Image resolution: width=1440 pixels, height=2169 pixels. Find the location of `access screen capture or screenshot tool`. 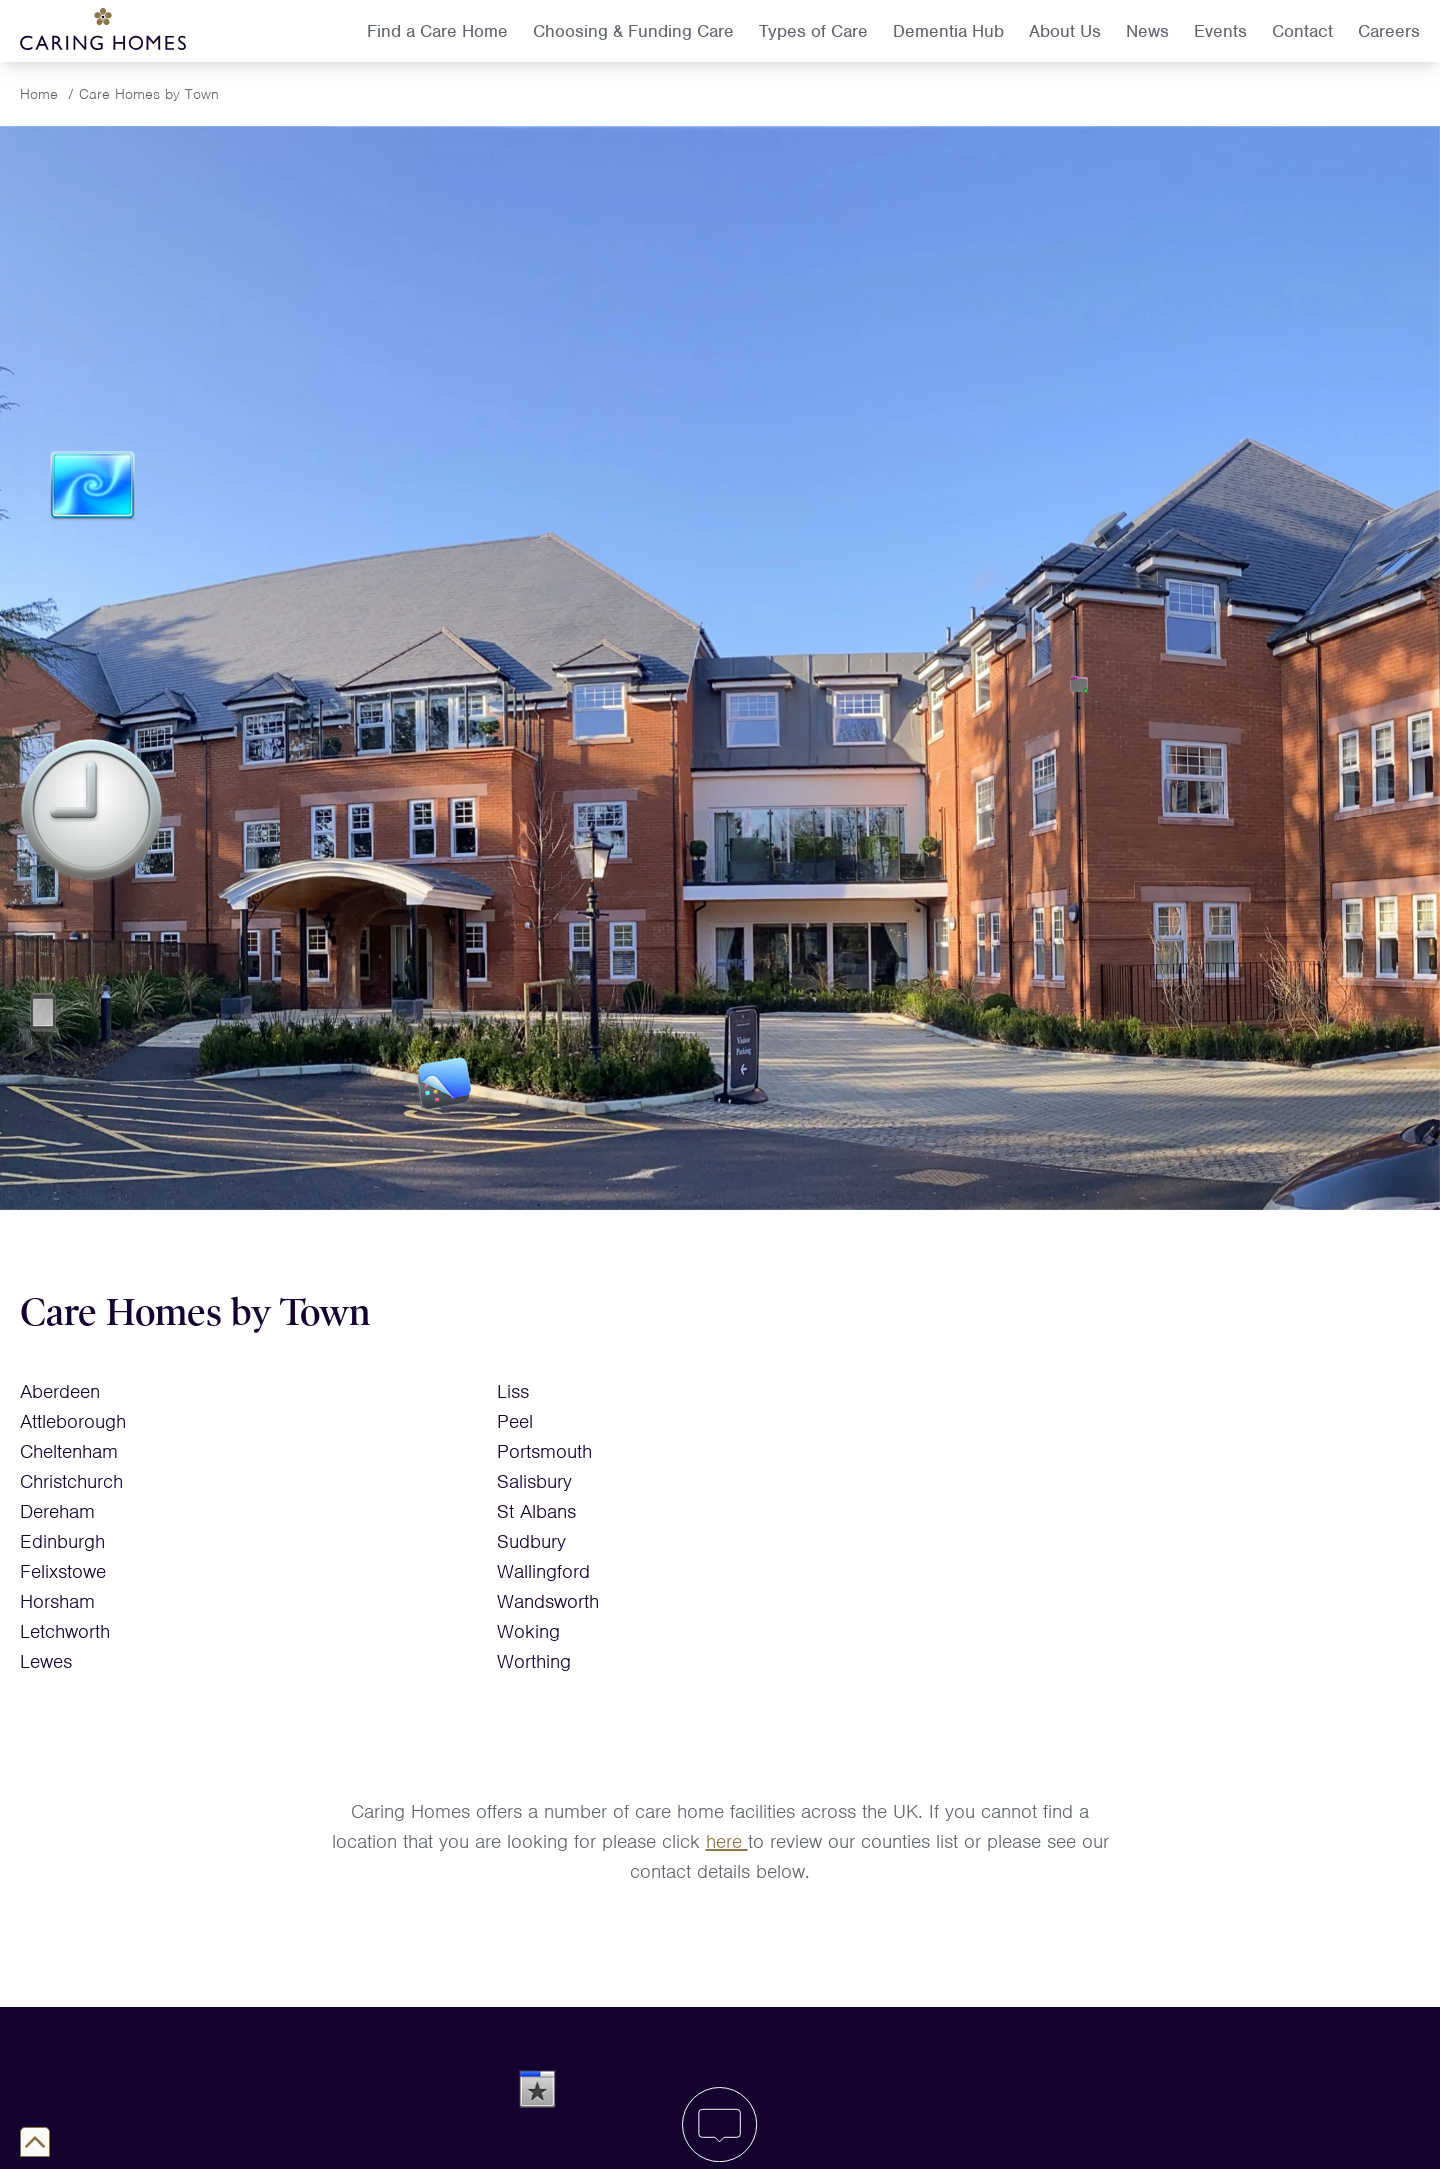

access screen capture or screenshot tool is located at coordinates (443, 1084).